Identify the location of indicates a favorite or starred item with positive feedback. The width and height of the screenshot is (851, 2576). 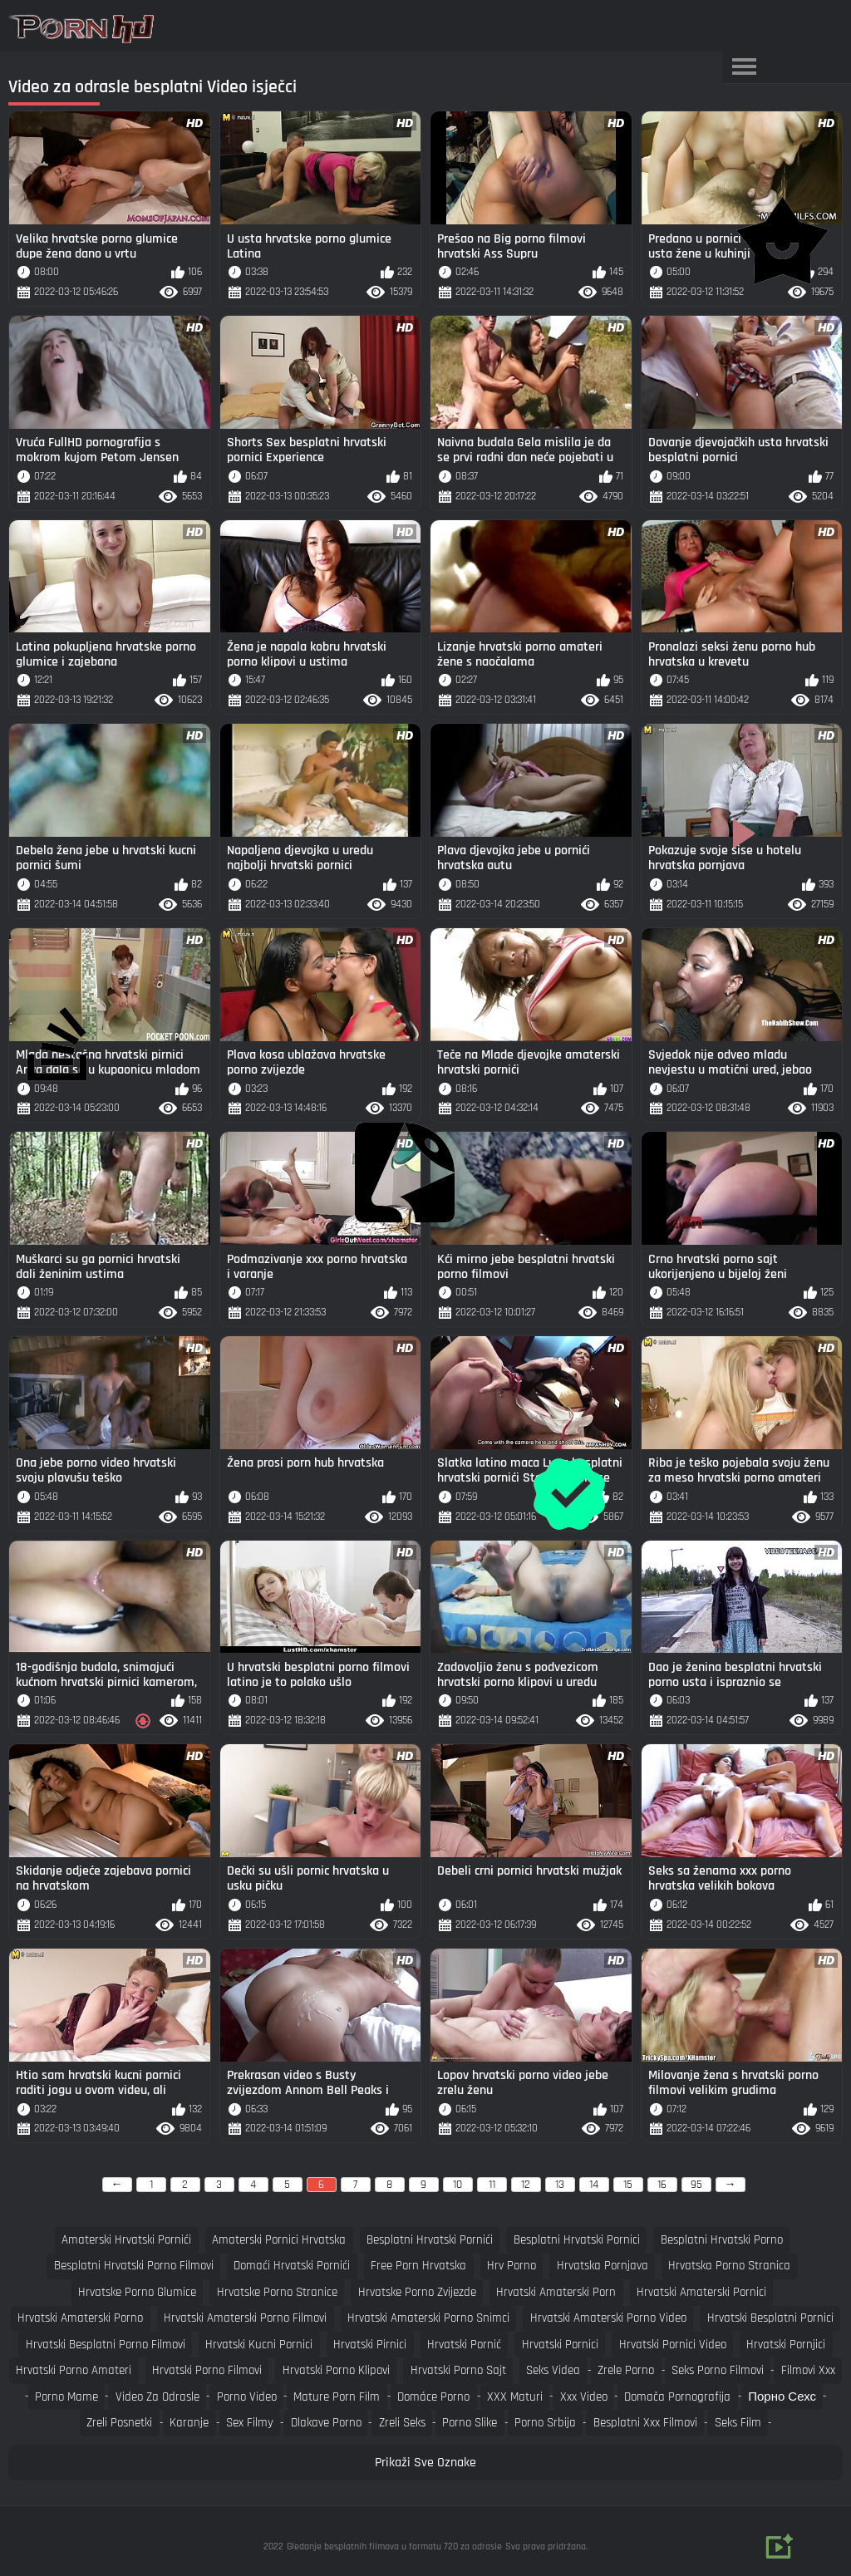
(782, 243).